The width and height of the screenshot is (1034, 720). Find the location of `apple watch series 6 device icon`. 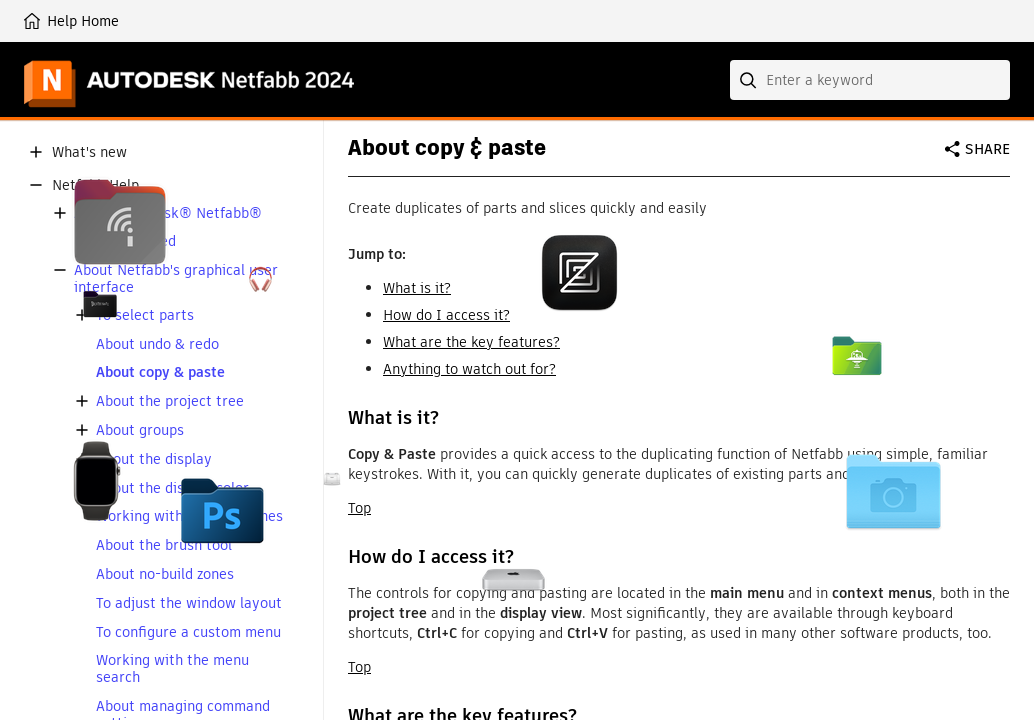

apple watch series 6 device icon is located at coordinates (96, 481).